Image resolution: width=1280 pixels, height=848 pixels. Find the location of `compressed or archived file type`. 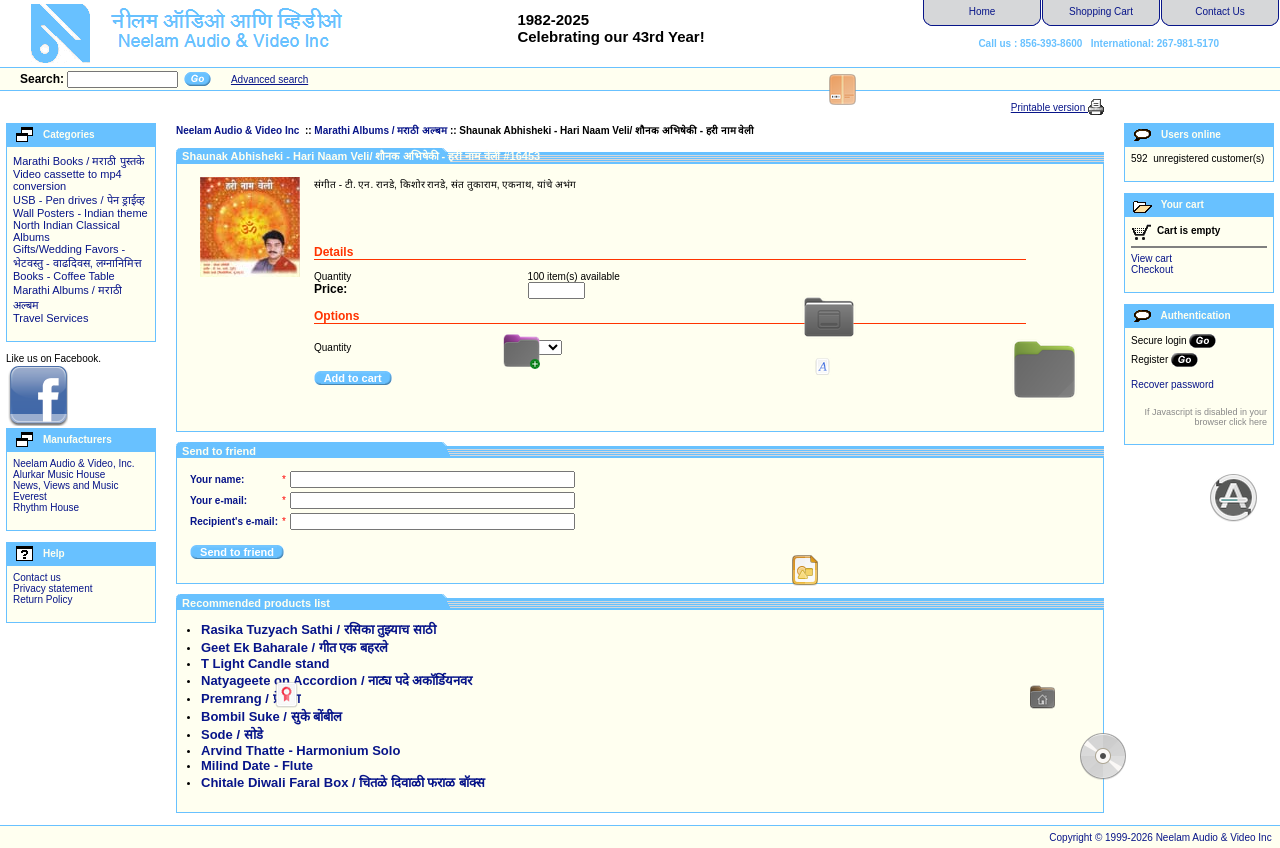

compressed or archived file type is located at coordinates (842, 89).